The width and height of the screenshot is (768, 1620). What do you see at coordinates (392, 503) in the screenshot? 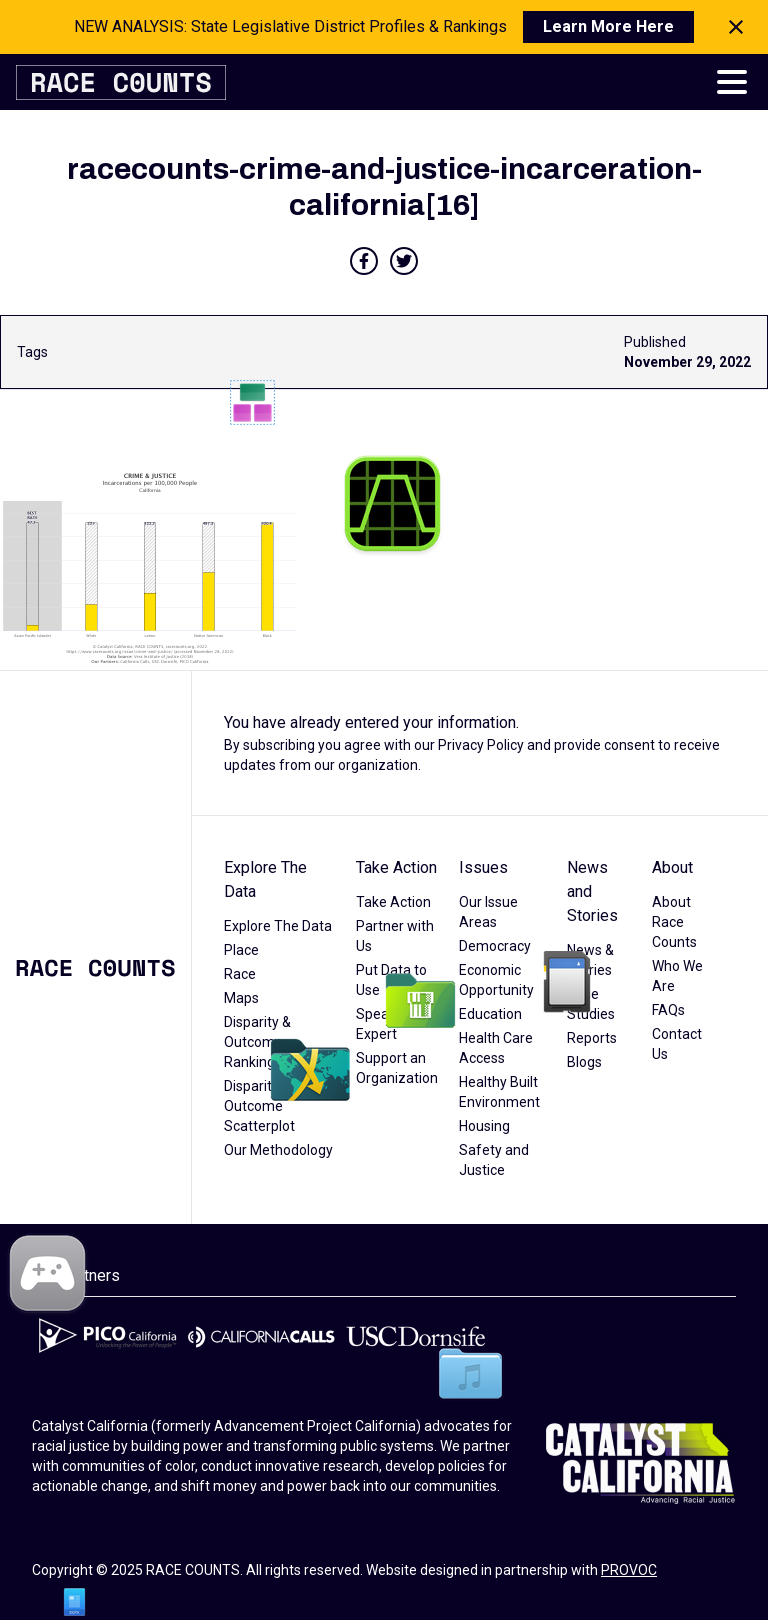
I see `open gtkwave waveform viewer application` at bounding box center [392, 503].